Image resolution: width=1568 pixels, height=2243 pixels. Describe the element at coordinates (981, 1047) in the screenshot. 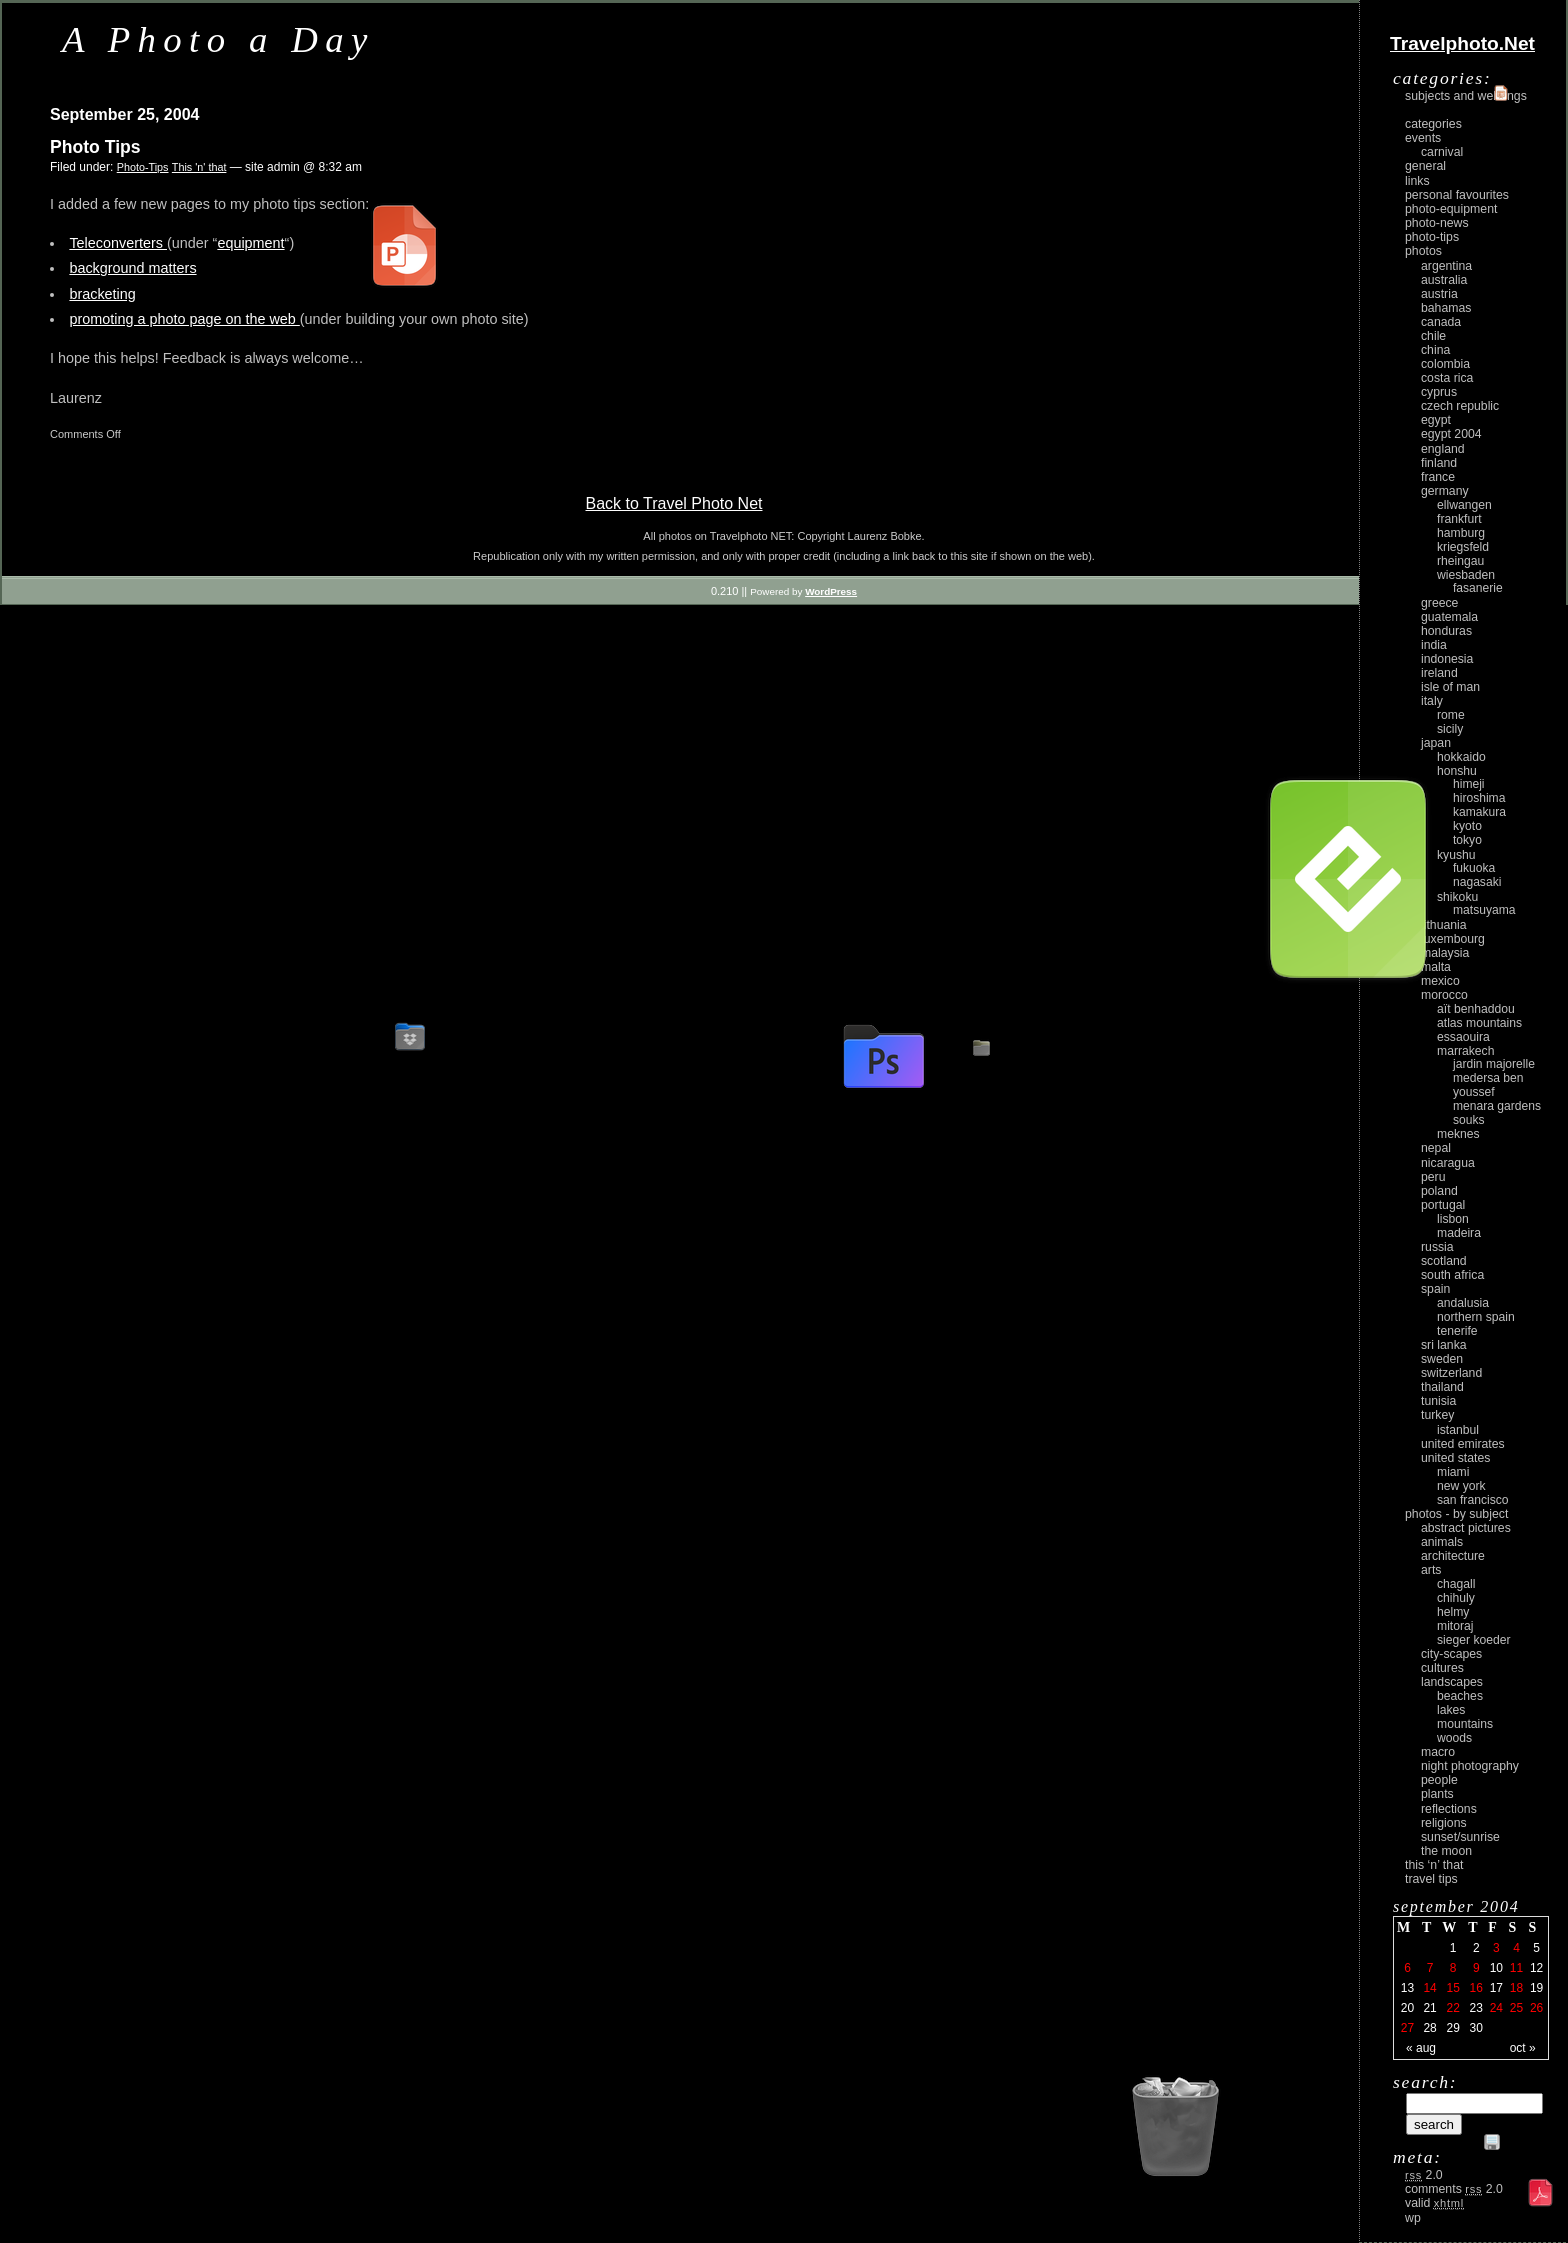

I see `drop files here to add them to folder` at that location.